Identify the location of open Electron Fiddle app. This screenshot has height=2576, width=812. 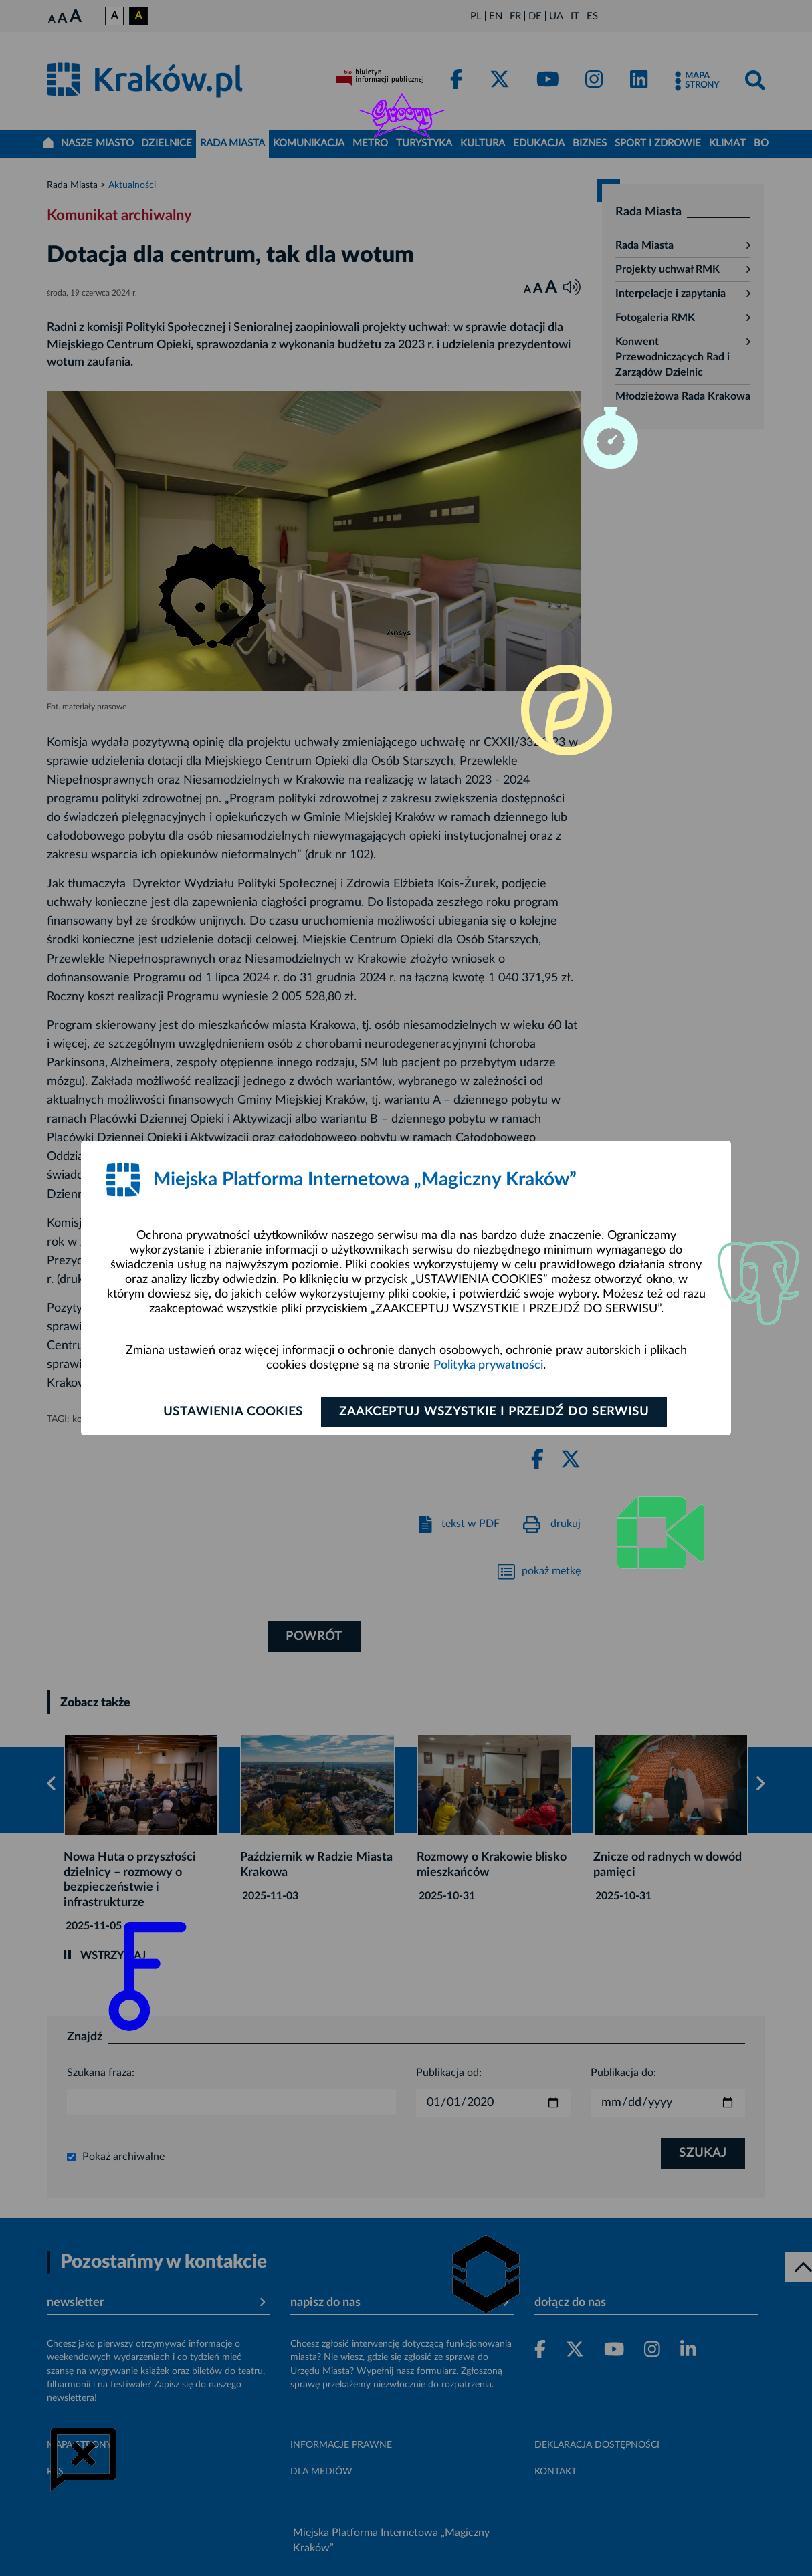
(147, 1976).